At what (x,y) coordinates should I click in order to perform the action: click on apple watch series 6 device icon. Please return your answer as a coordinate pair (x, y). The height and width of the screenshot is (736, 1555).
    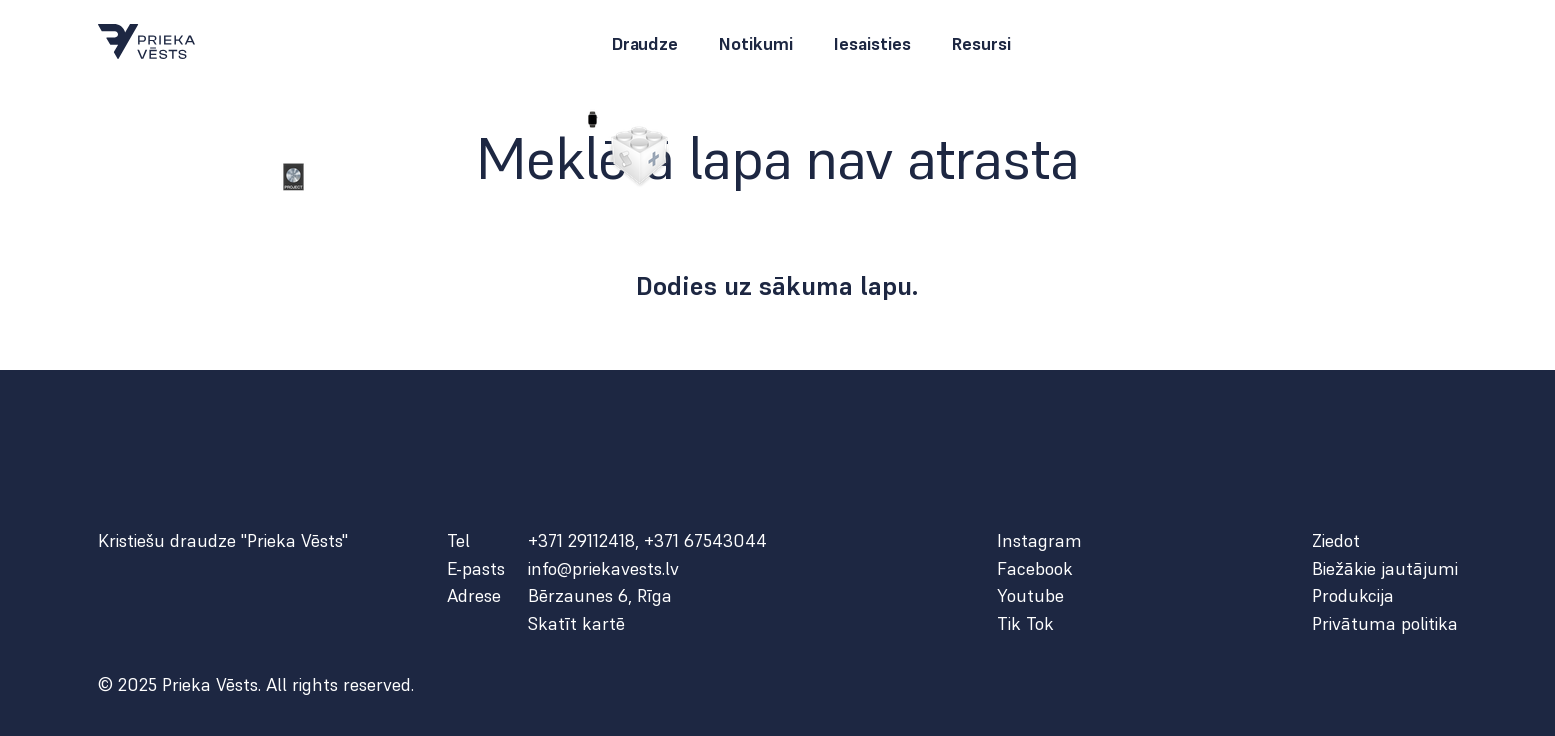
    Looking at the image, I should click on (592, 119).